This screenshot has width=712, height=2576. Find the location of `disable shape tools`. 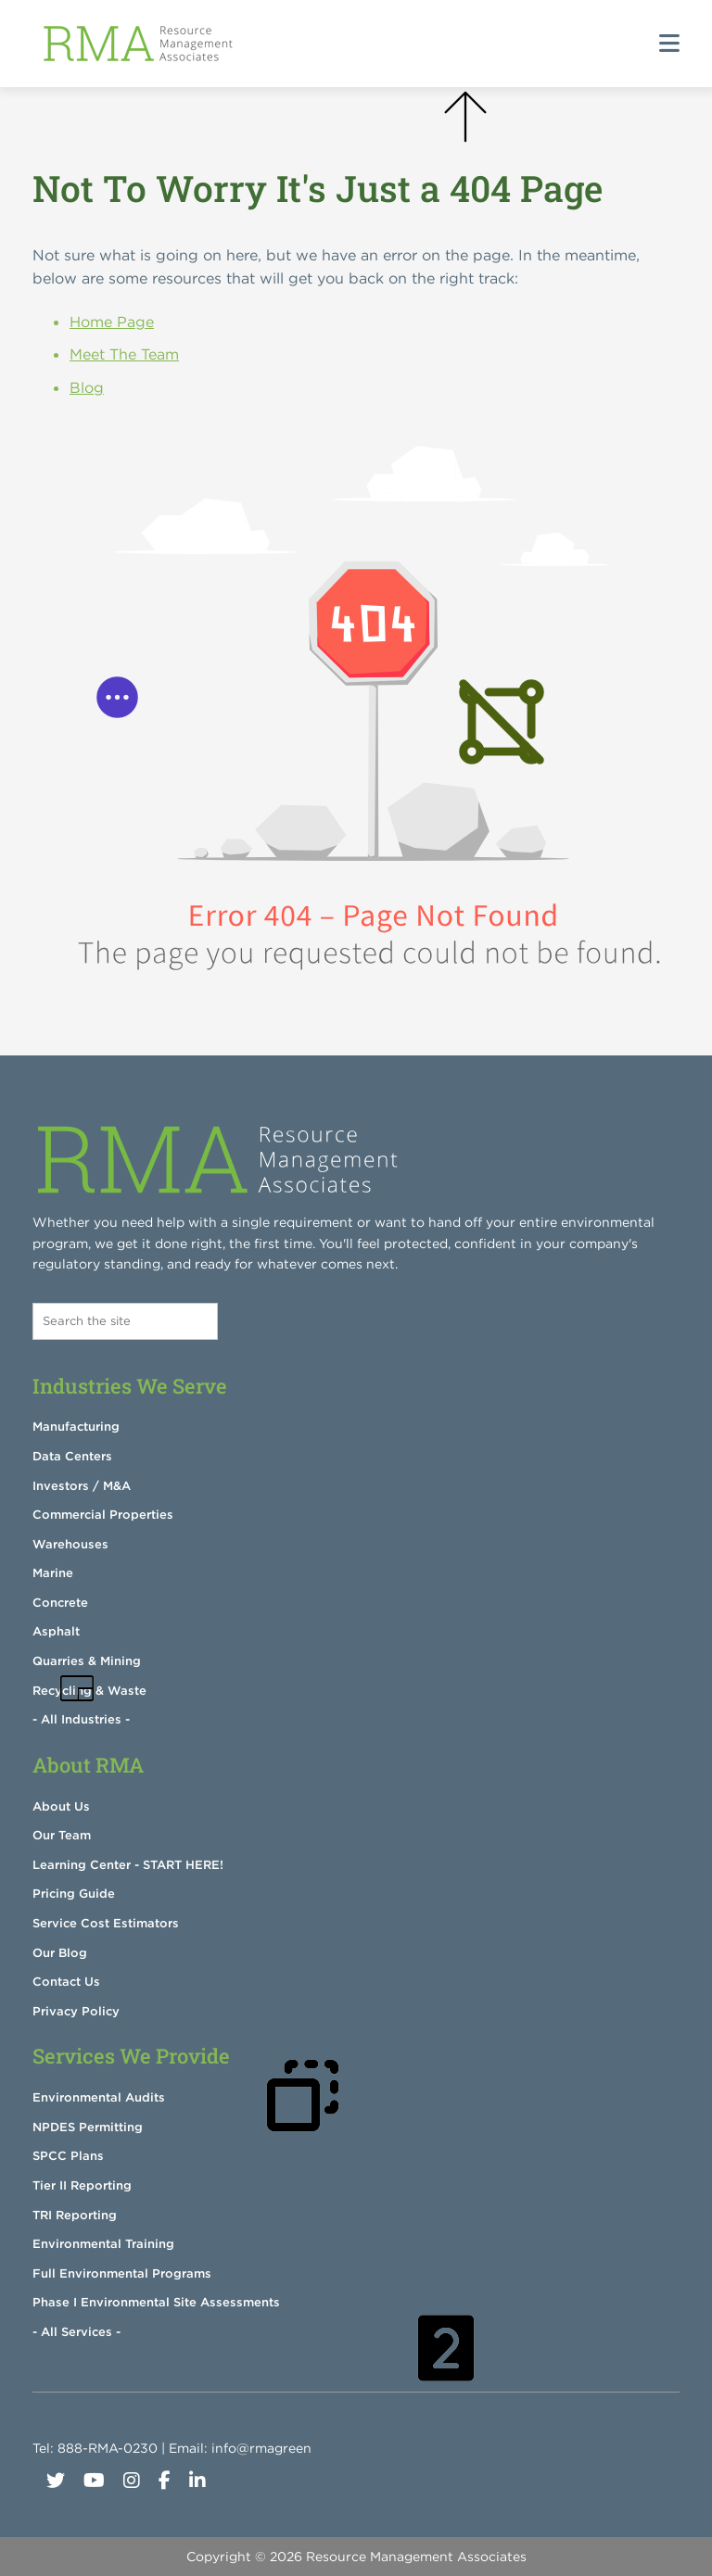

disable shape tools is located at coordinates (502, 722).